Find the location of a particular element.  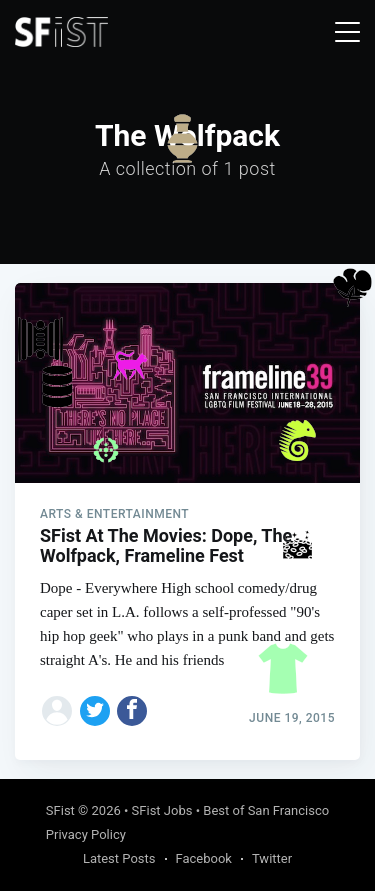

view pottery or ceramics collection is located at coordinates (182, 138).